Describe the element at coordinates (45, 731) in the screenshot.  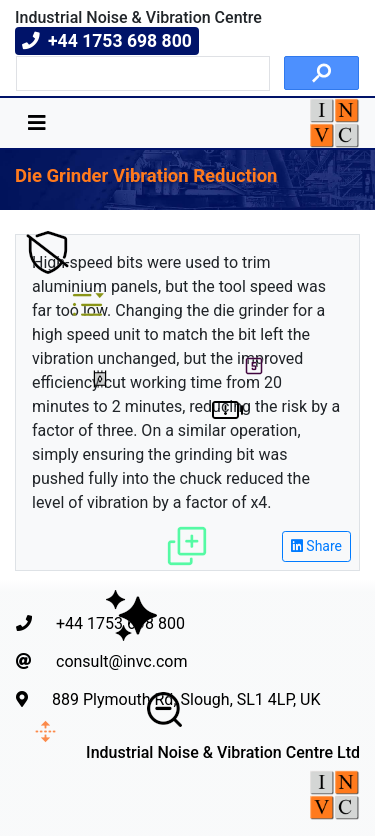
I see `expand collapsed content` at that location.